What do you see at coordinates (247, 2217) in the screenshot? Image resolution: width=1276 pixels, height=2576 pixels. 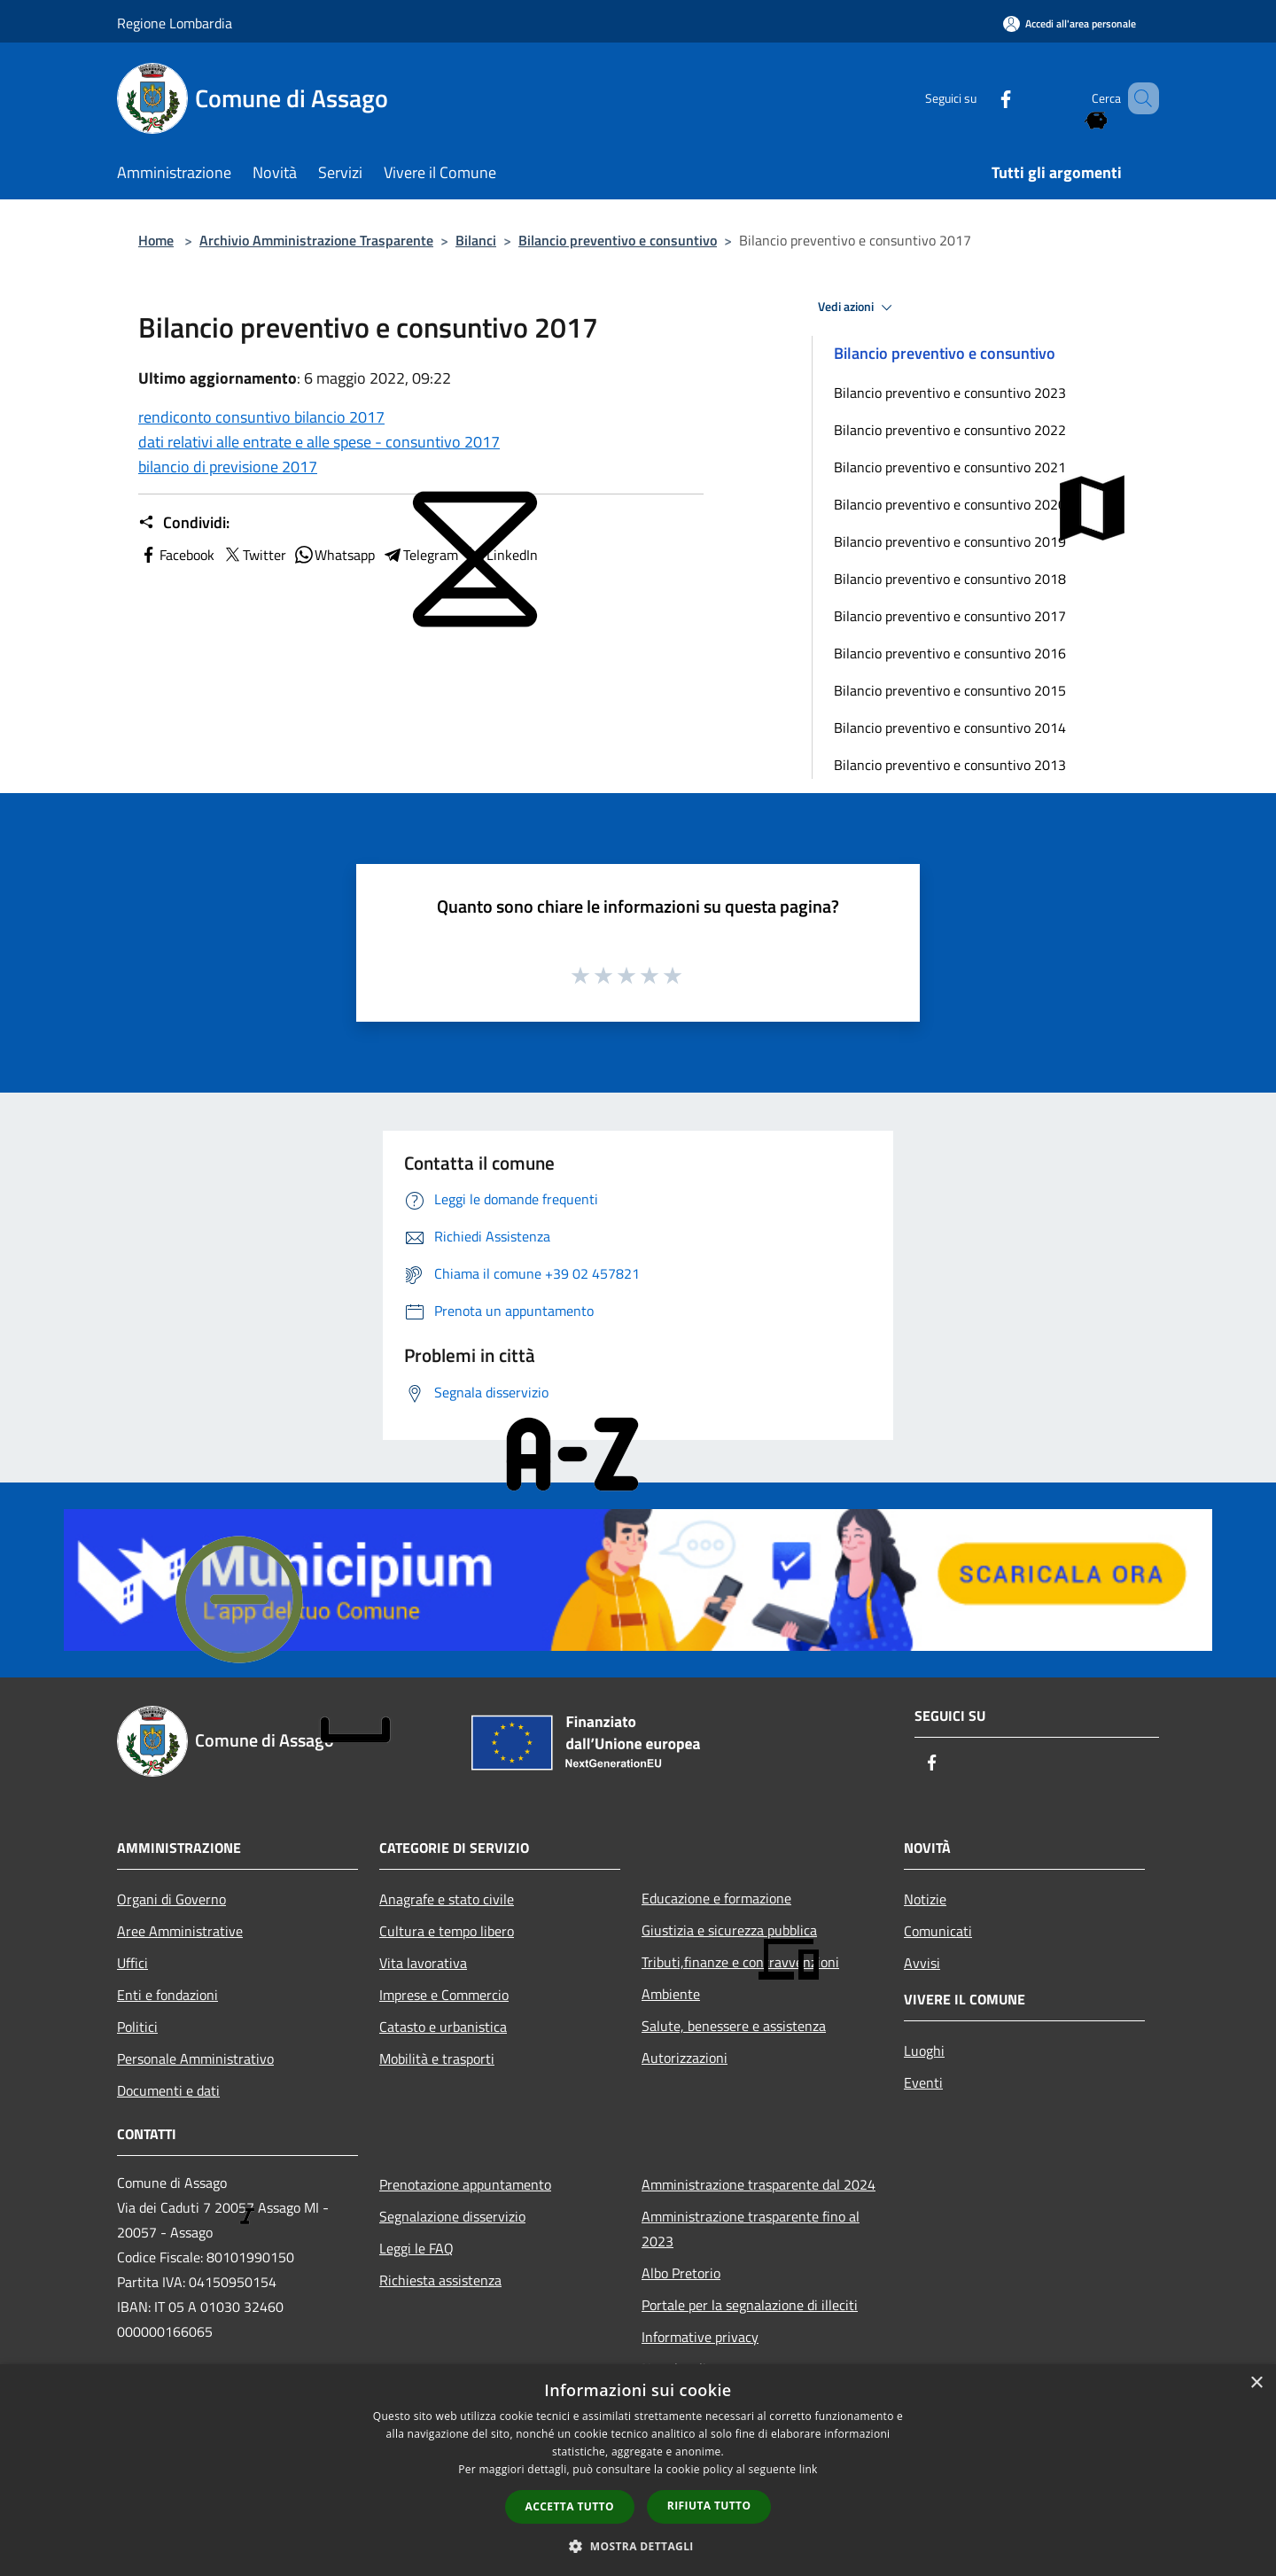 I see `apply italic formatting to selected text` at bounding box center [247, 2217].